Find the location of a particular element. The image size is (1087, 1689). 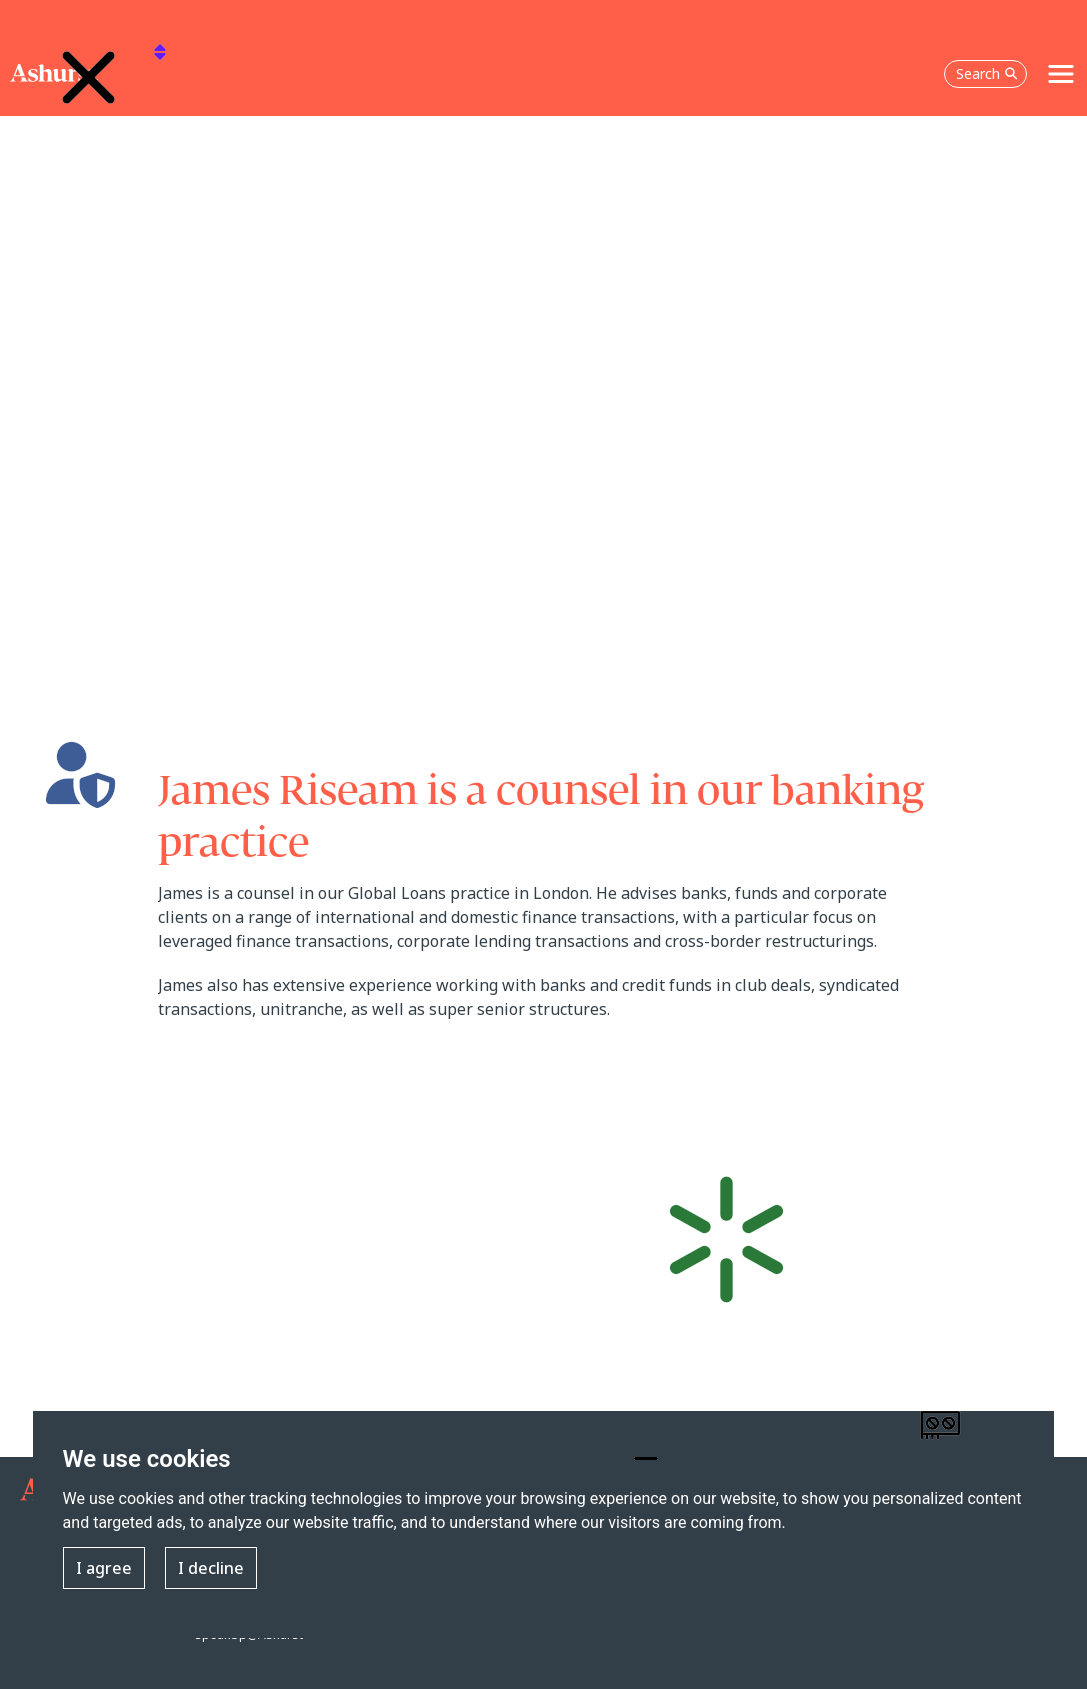

close a window or dialog is located at coordinates (88, 77).